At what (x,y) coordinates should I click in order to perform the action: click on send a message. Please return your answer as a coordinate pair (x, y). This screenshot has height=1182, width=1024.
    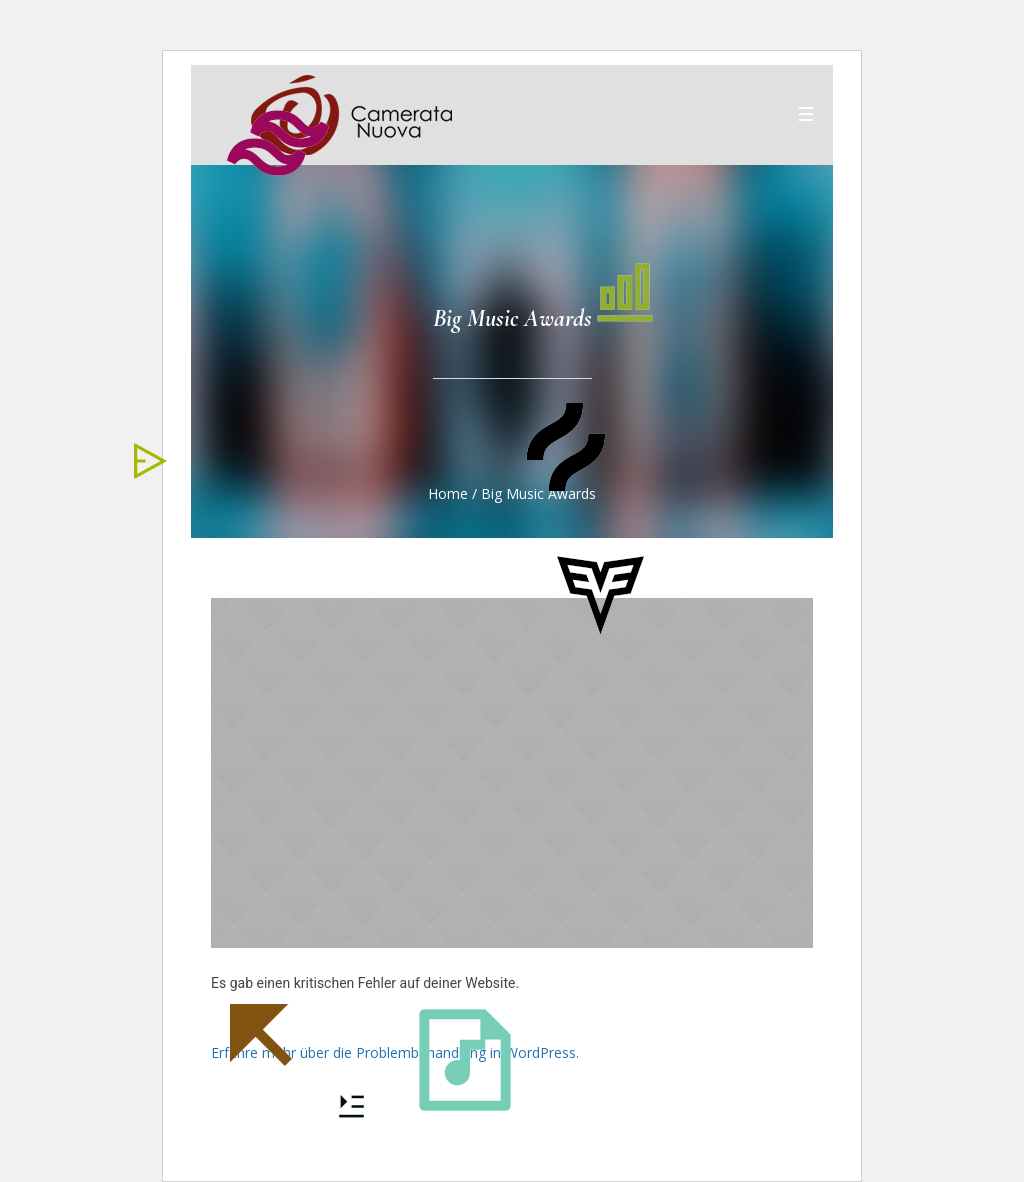
    Looking at the image, I should click on (149, 461).